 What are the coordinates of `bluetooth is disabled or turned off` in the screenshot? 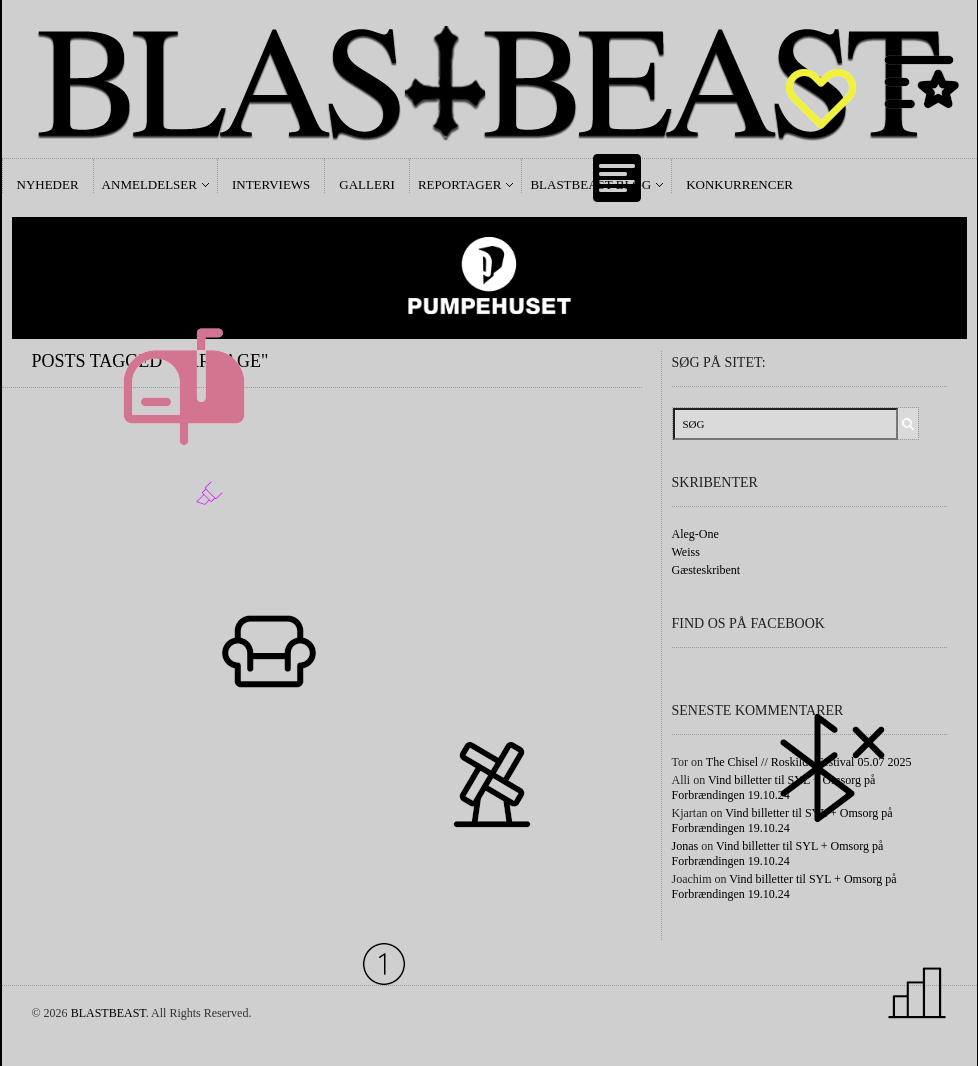 It's located at (826, 768).